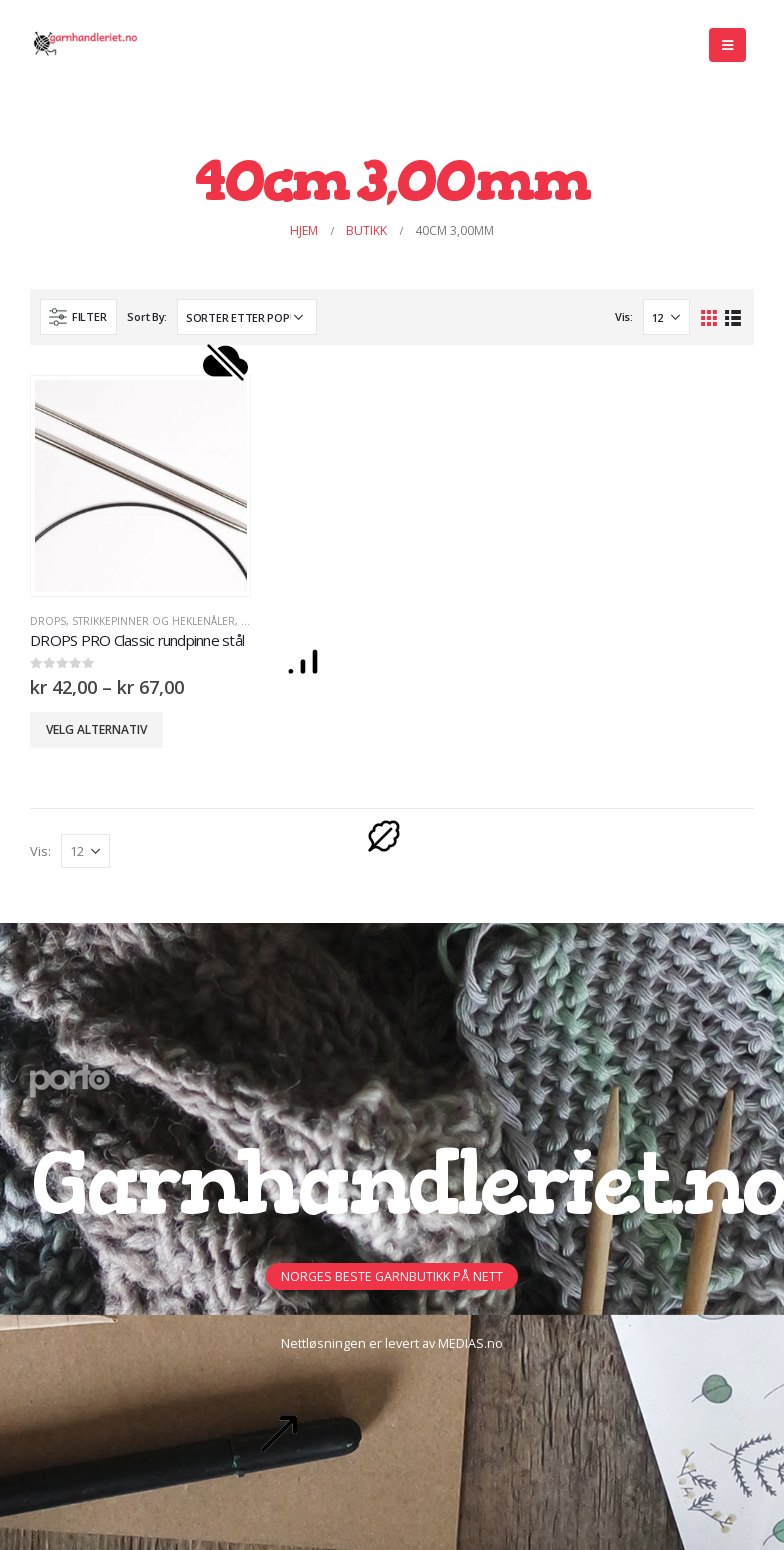  Describe the element at coordinates (225, 362) in the screenshot. I see `indicates no cloud connection available` at that location.